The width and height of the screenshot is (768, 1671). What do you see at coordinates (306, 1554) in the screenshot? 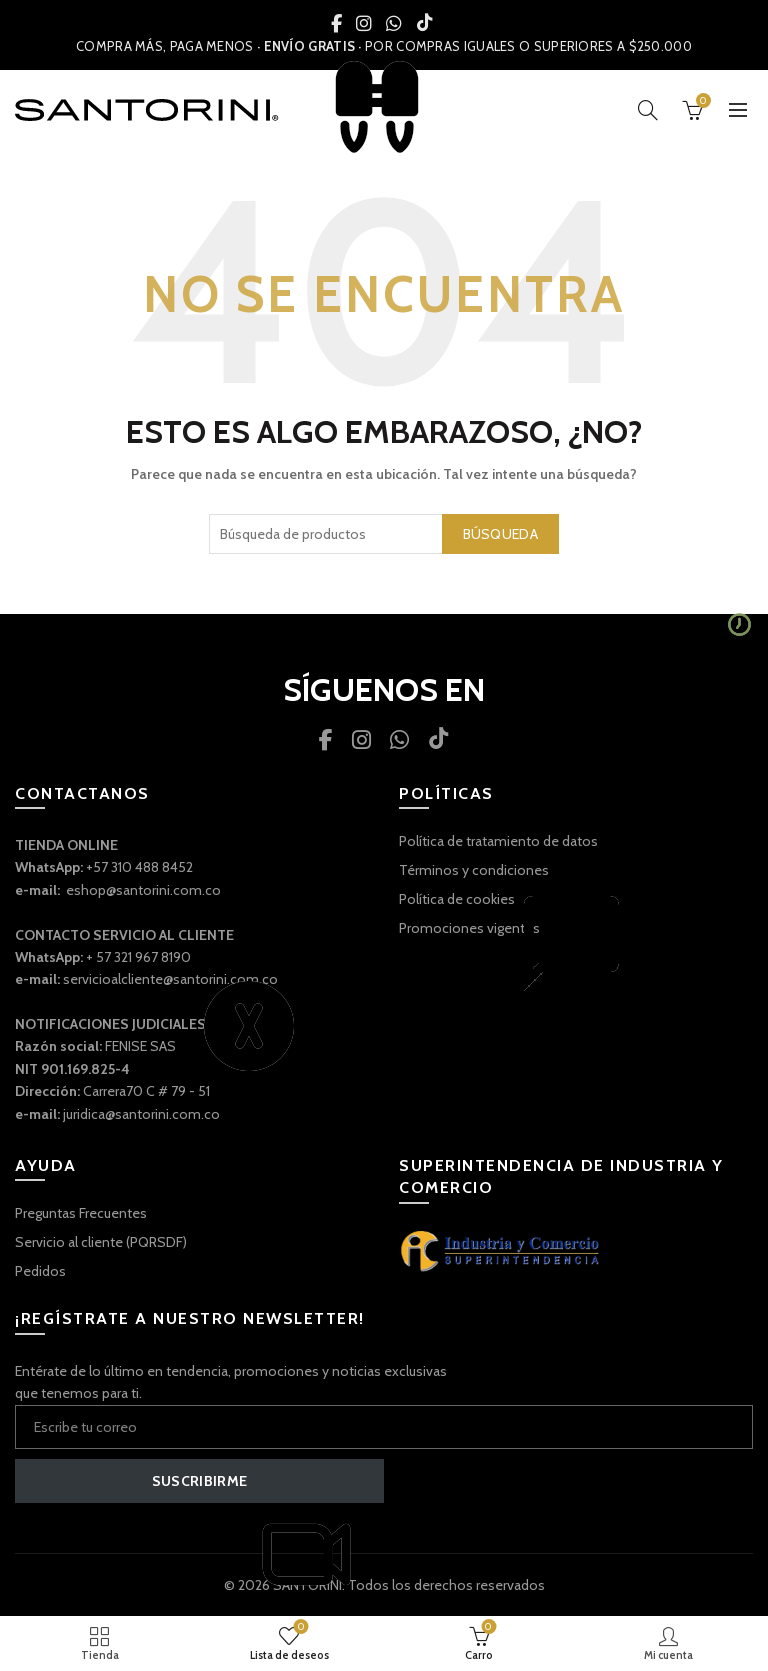
I see `start or join a Zoom meeting` at bounding box center [306, 1554].